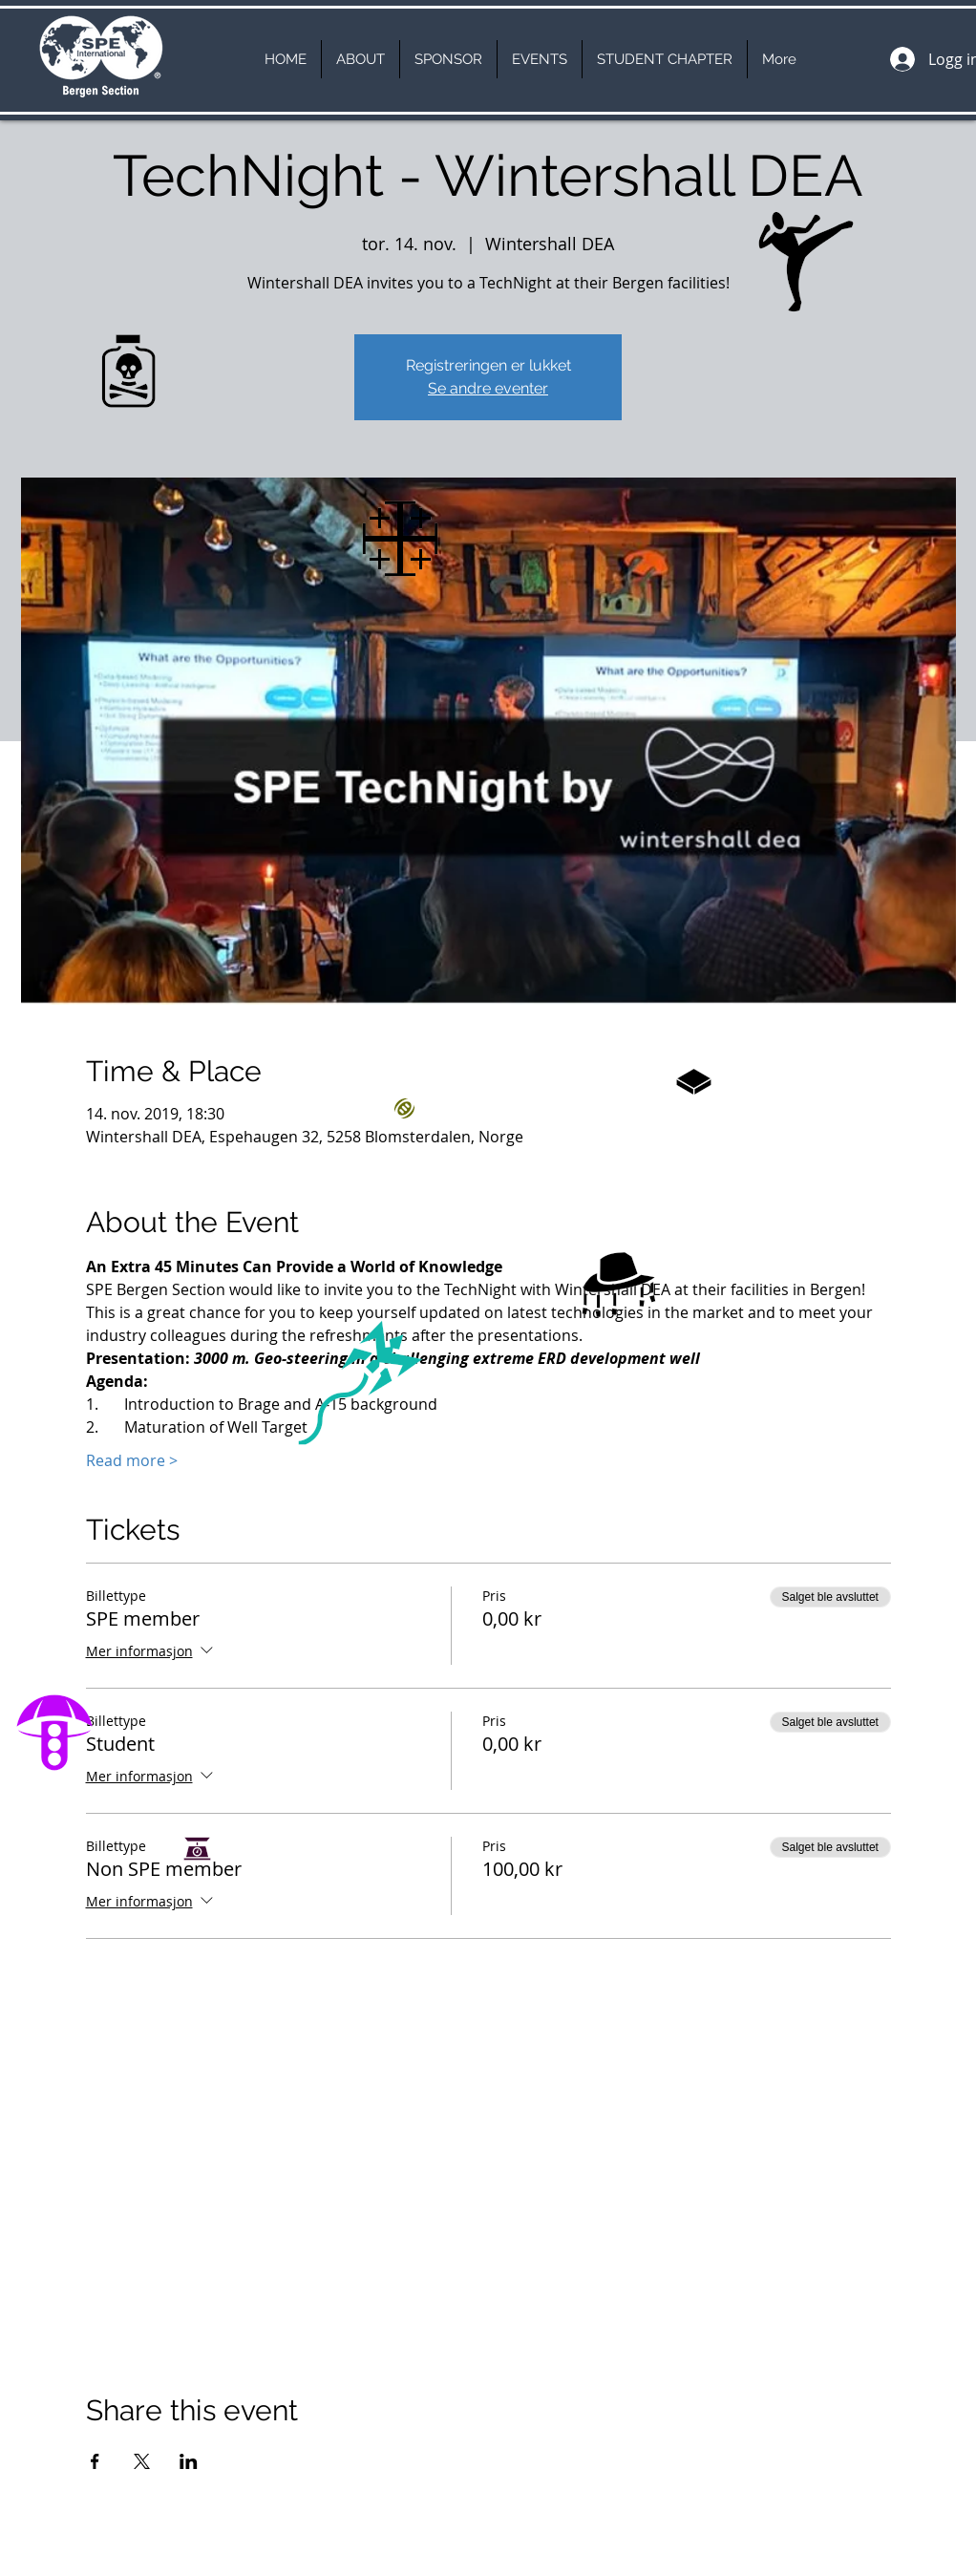  What do you see at coordinates (693, 1081) in the screenshot?
I see `place a flat platform in the level editor` at bounding box center [693, 1081].